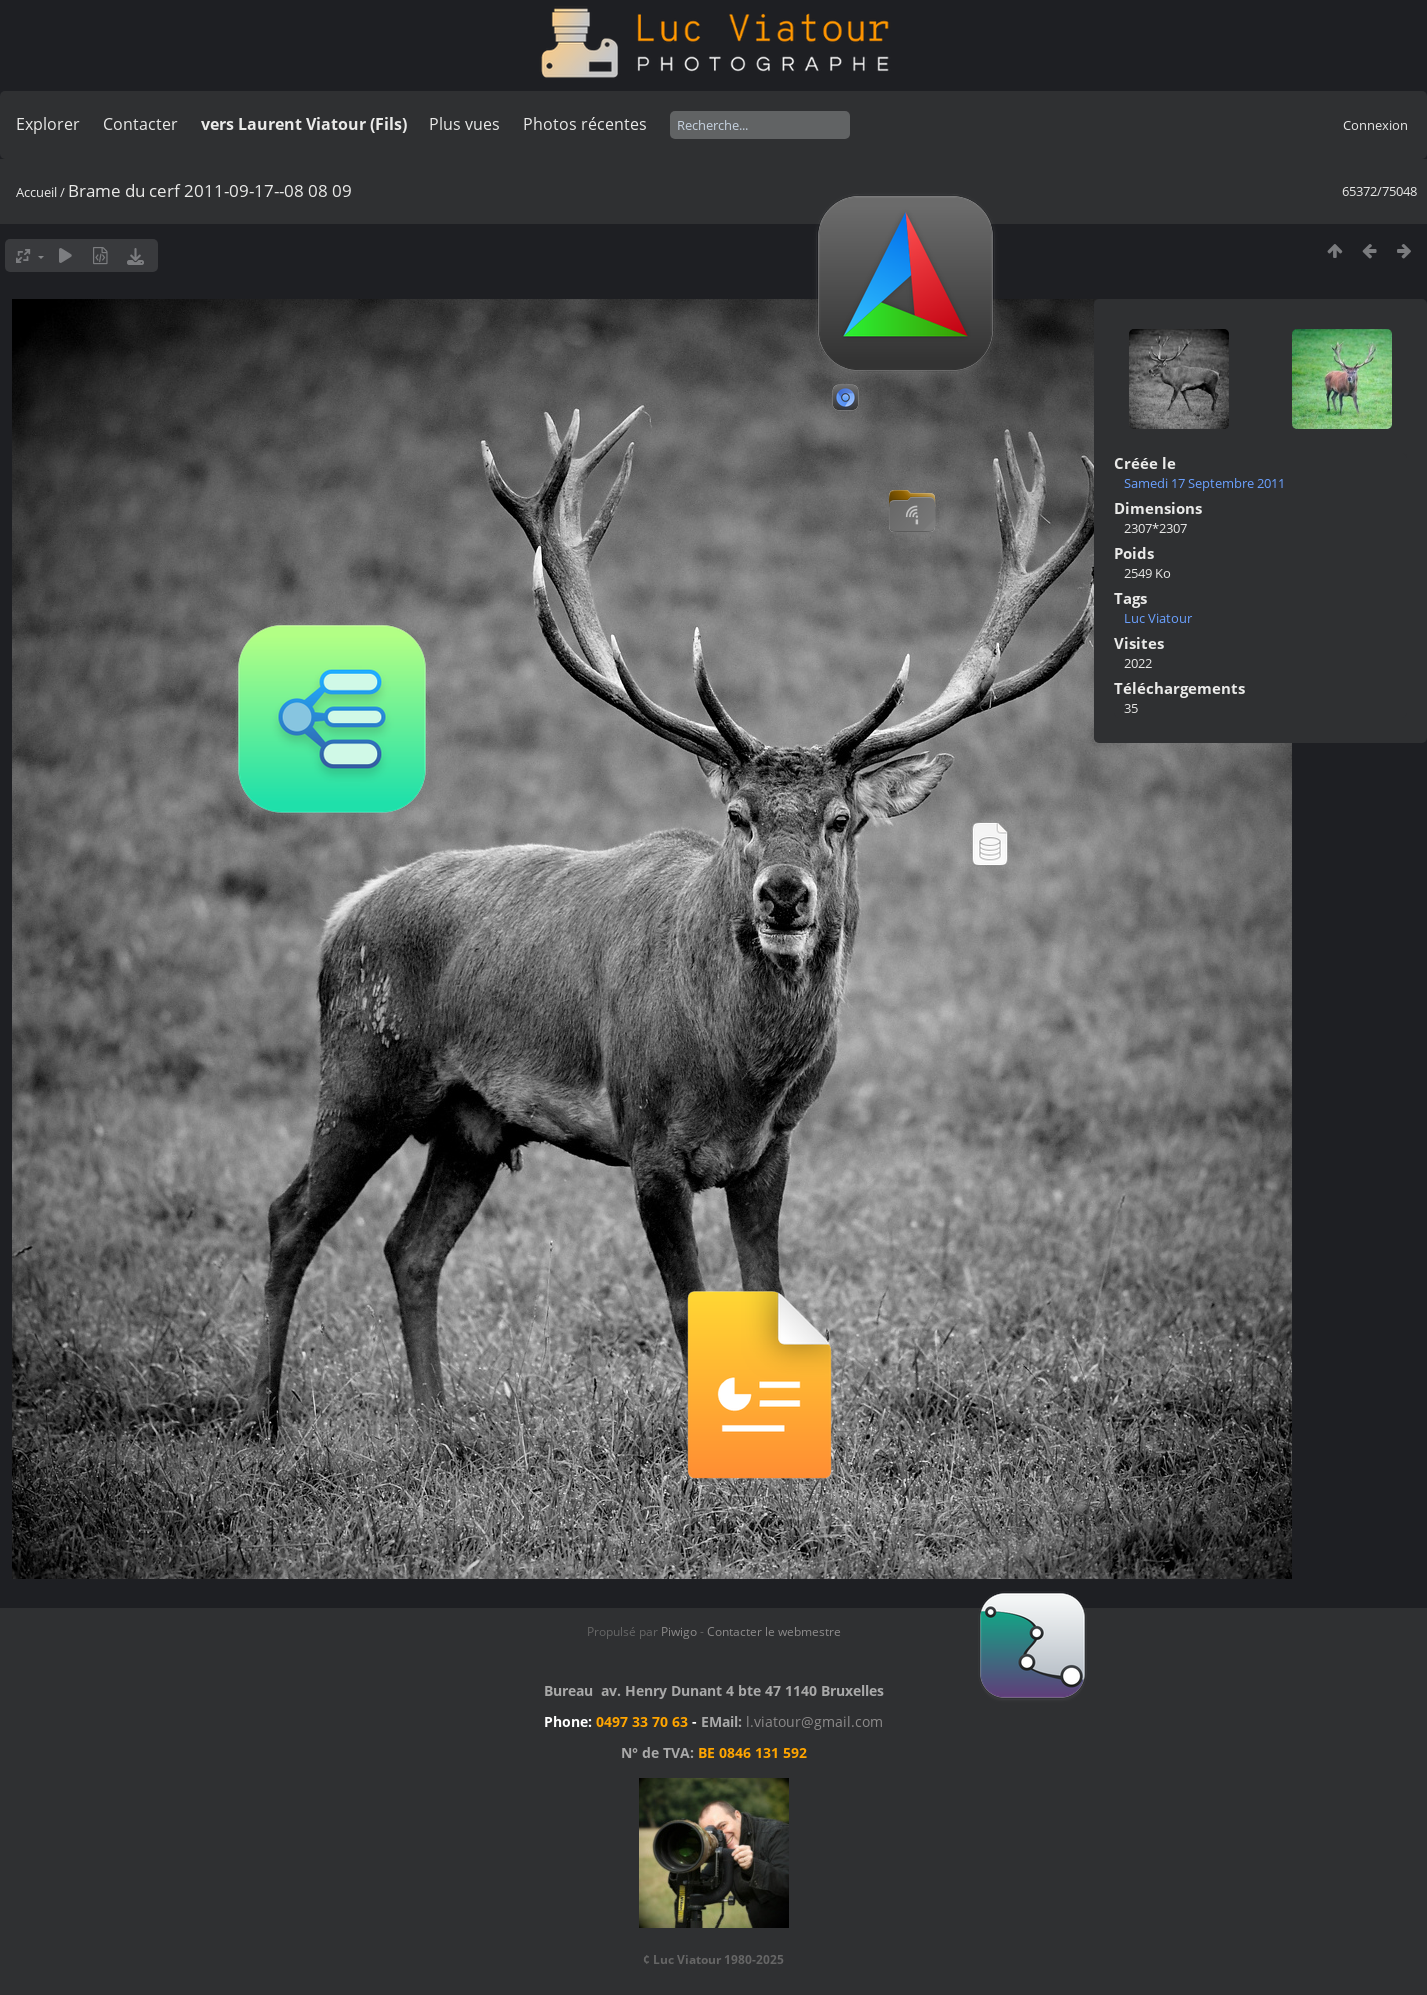 This screenshot has width=1427, height=1995. I want to click on open karbon vector graphics application, so click(1032, 1645).